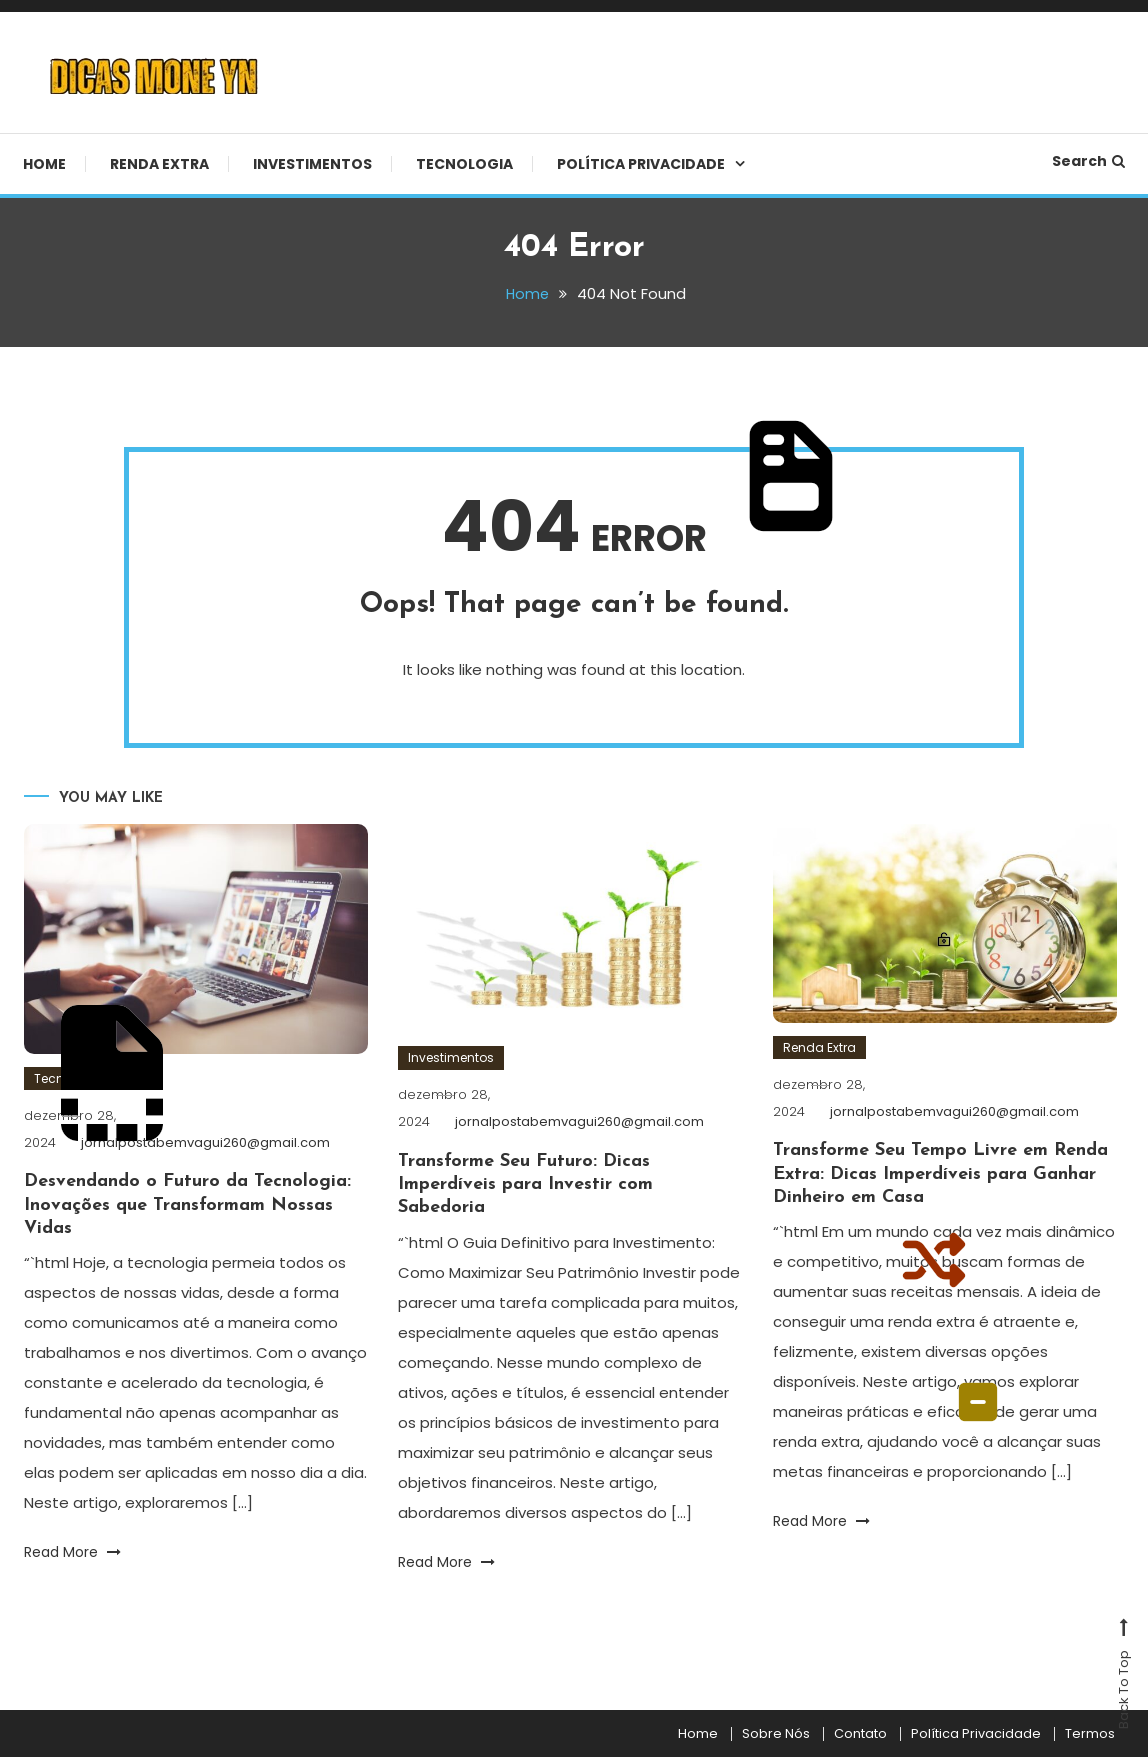 The image size is (1148, 1757). What do you see at coordinates (944, 940) in the screenshot?
I see `unlock with key authentication` at bounding box center [944, 940].